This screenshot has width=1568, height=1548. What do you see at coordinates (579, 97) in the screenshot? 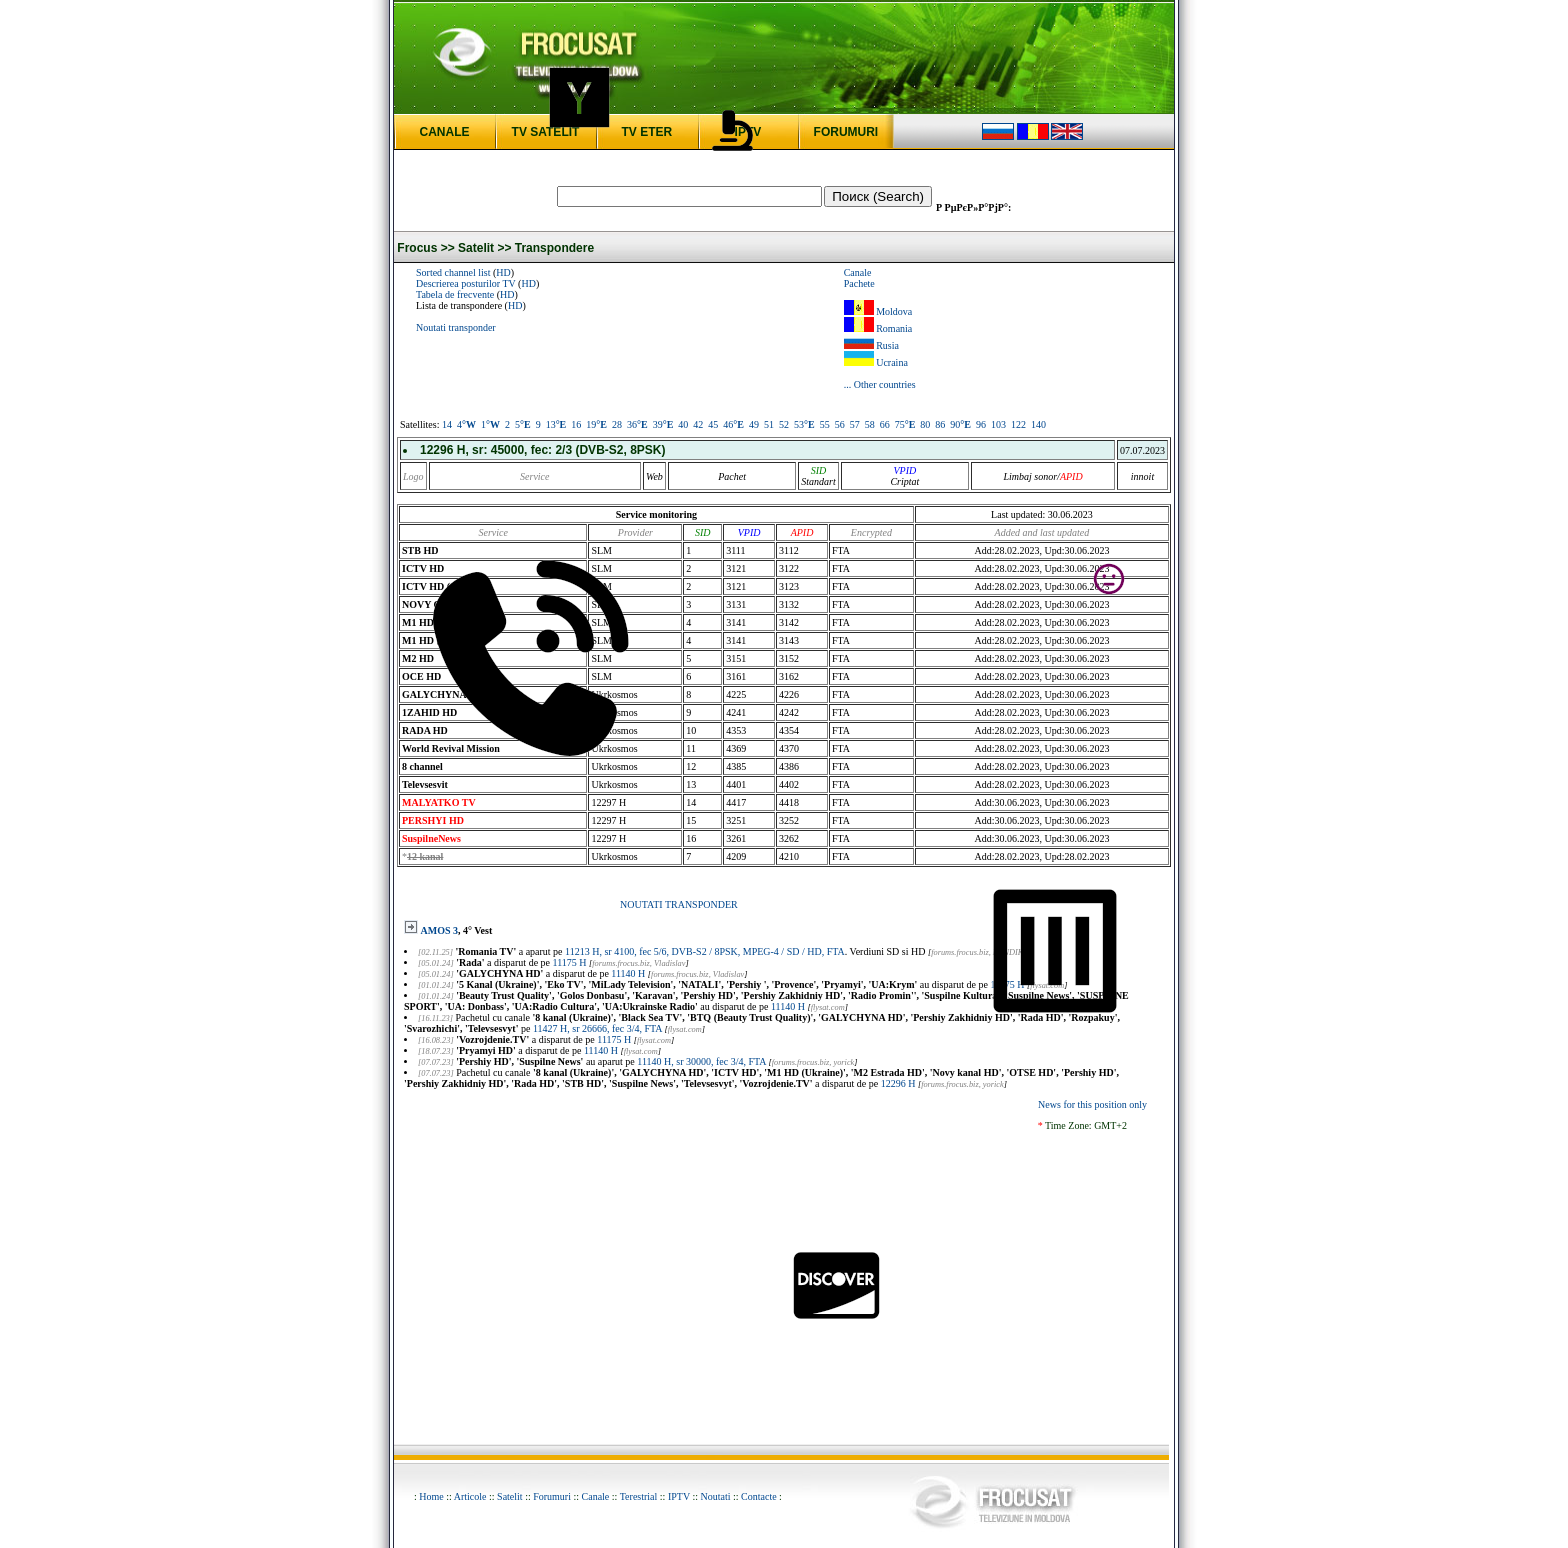
I see `Y Combinator logo` at bounding box center [579, 97].